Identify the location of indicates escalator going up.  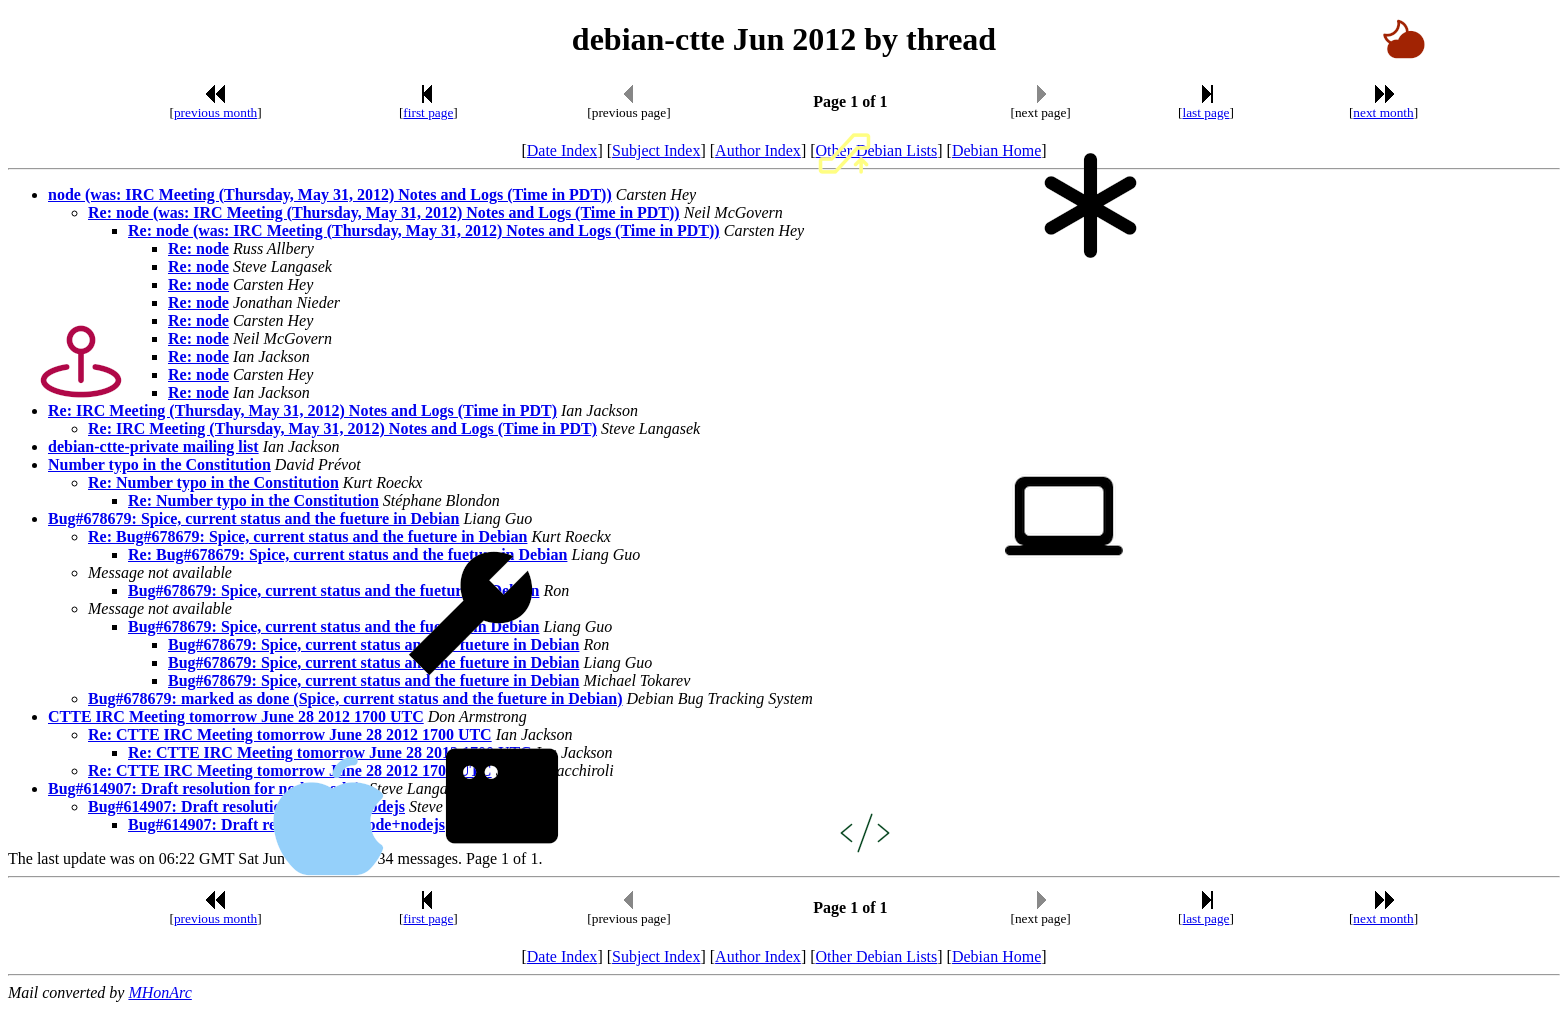
(844, 153).